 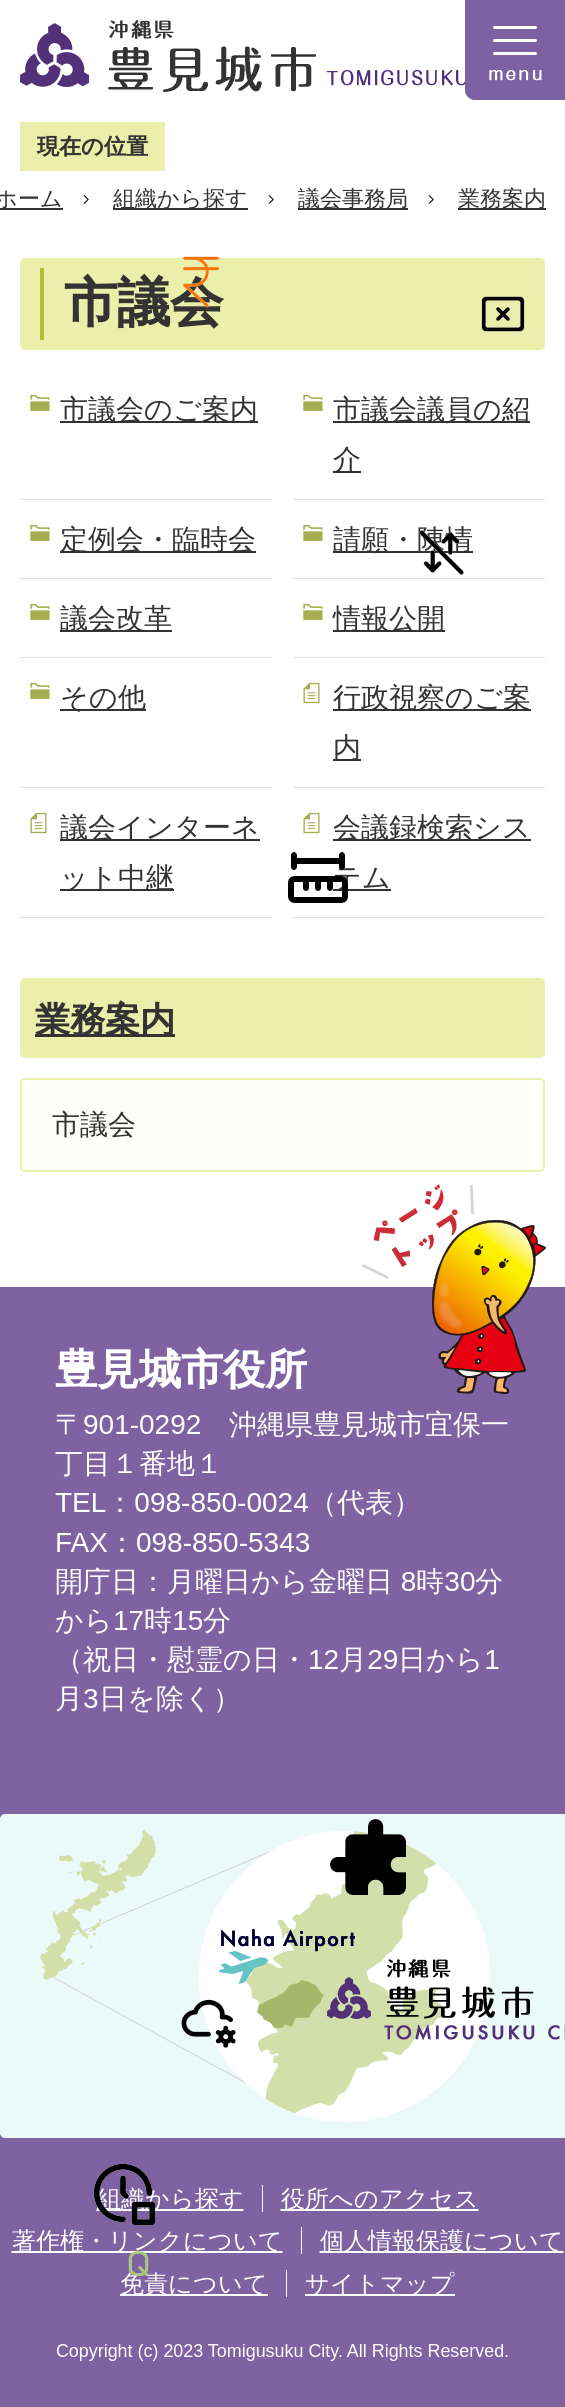 What do you see at coordinates (318, 879) in the screenshot?
I see `measure dimensions or distance` at bounding box center [318, 879].